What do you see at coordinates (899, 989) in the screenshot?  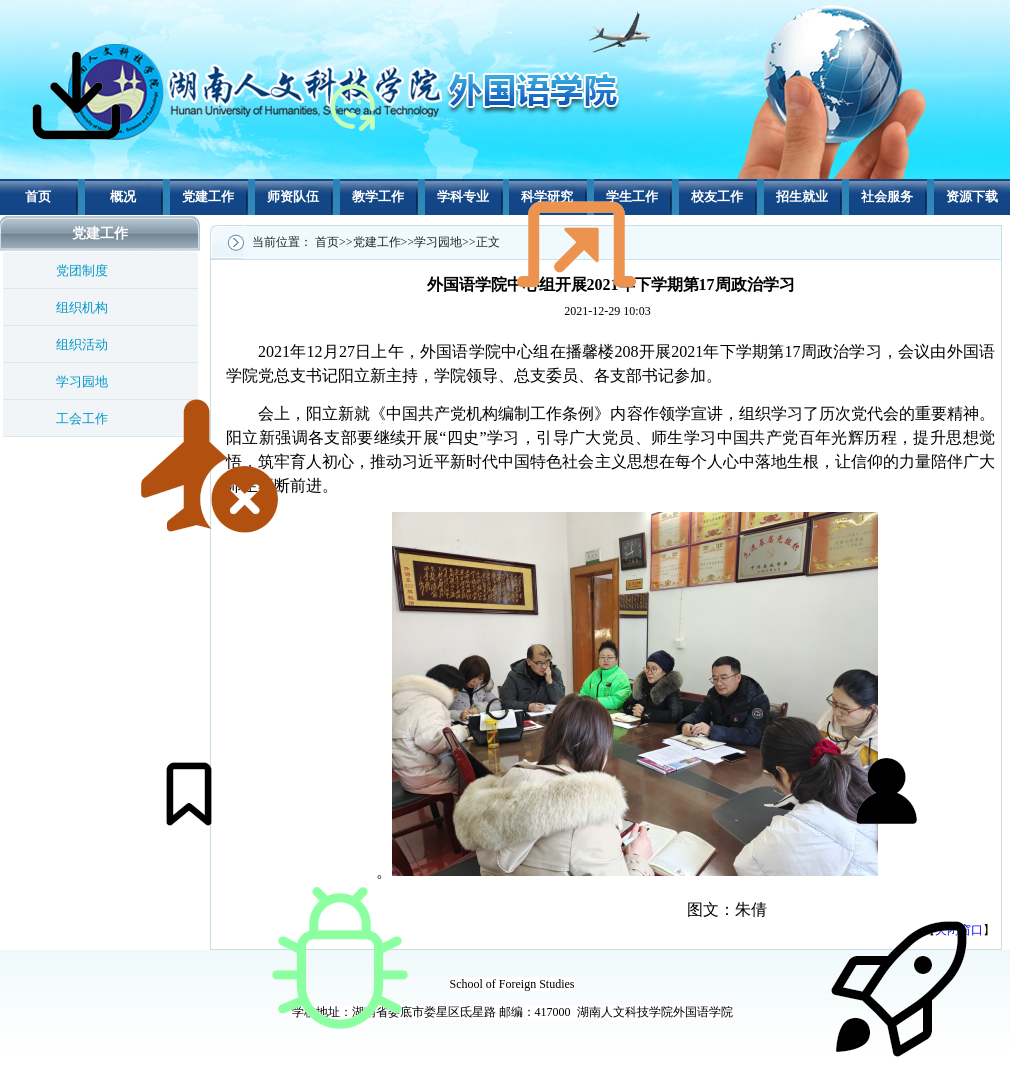 I see `launch or deploy a project` at bounding box center [899, 989].